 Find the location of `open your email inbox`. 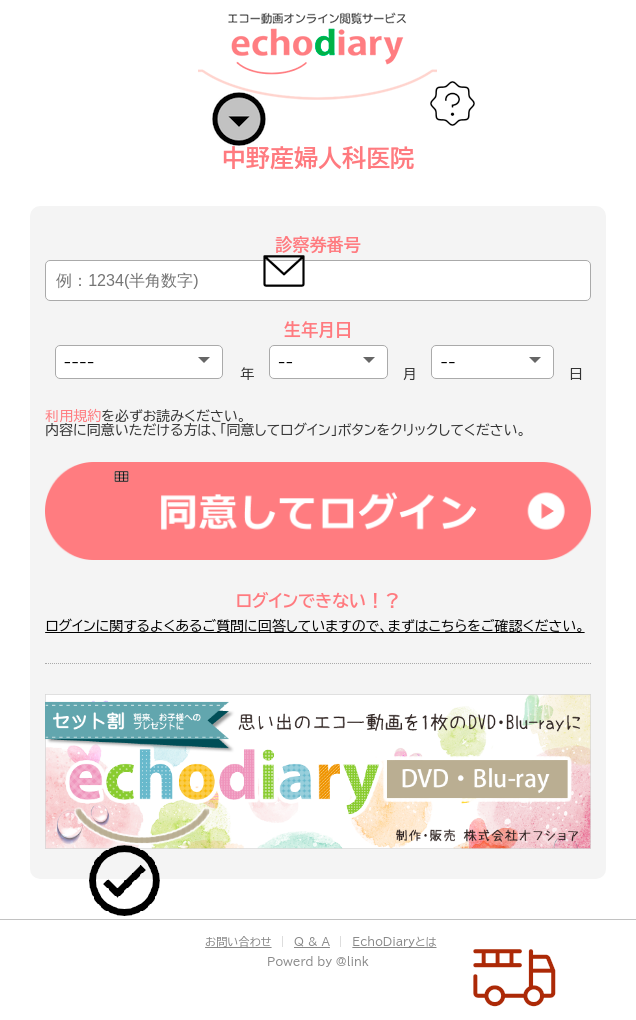

open your email inbox is located at coordinates (284, 271).